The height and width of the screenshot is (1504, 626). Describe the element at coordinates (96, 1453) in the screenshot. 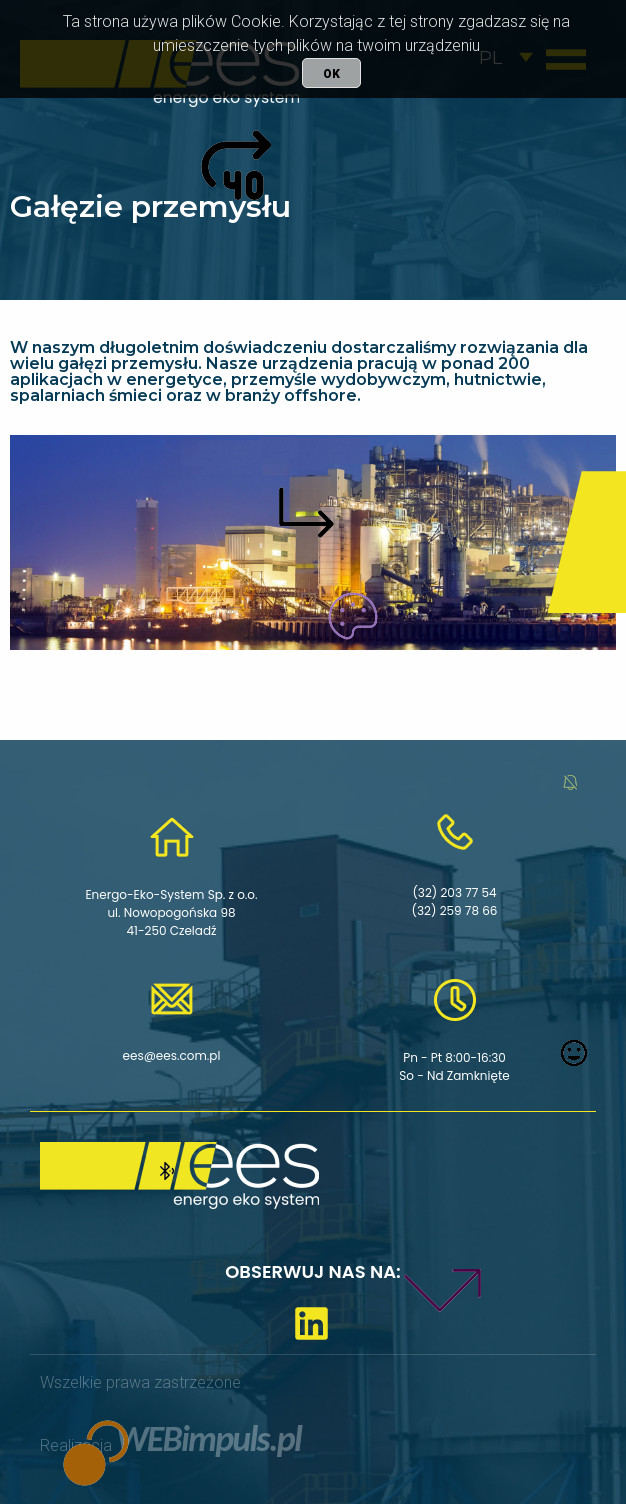

I see `activate or enable breakpoints in the debugger` at that location.